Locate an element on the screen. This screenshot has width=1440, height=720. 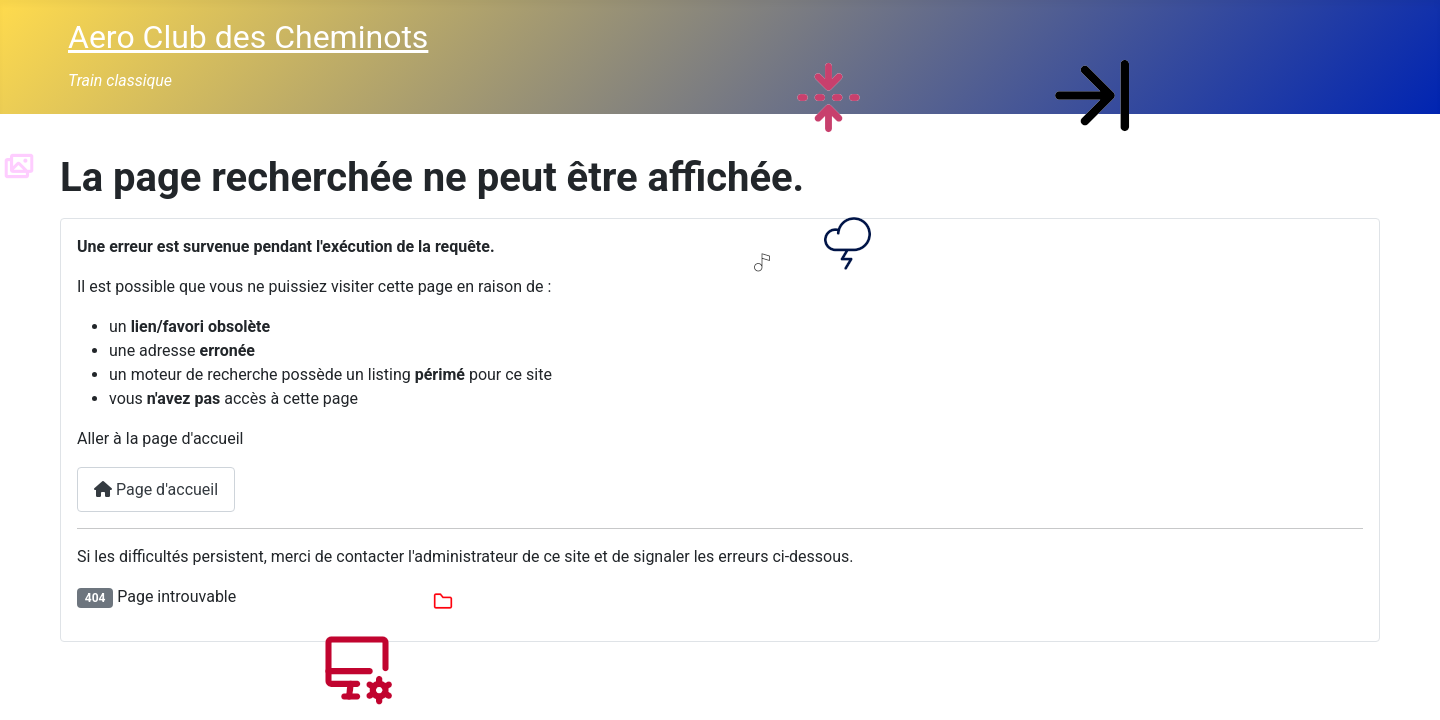
access music or audio player is located at coordinates (762, 262).